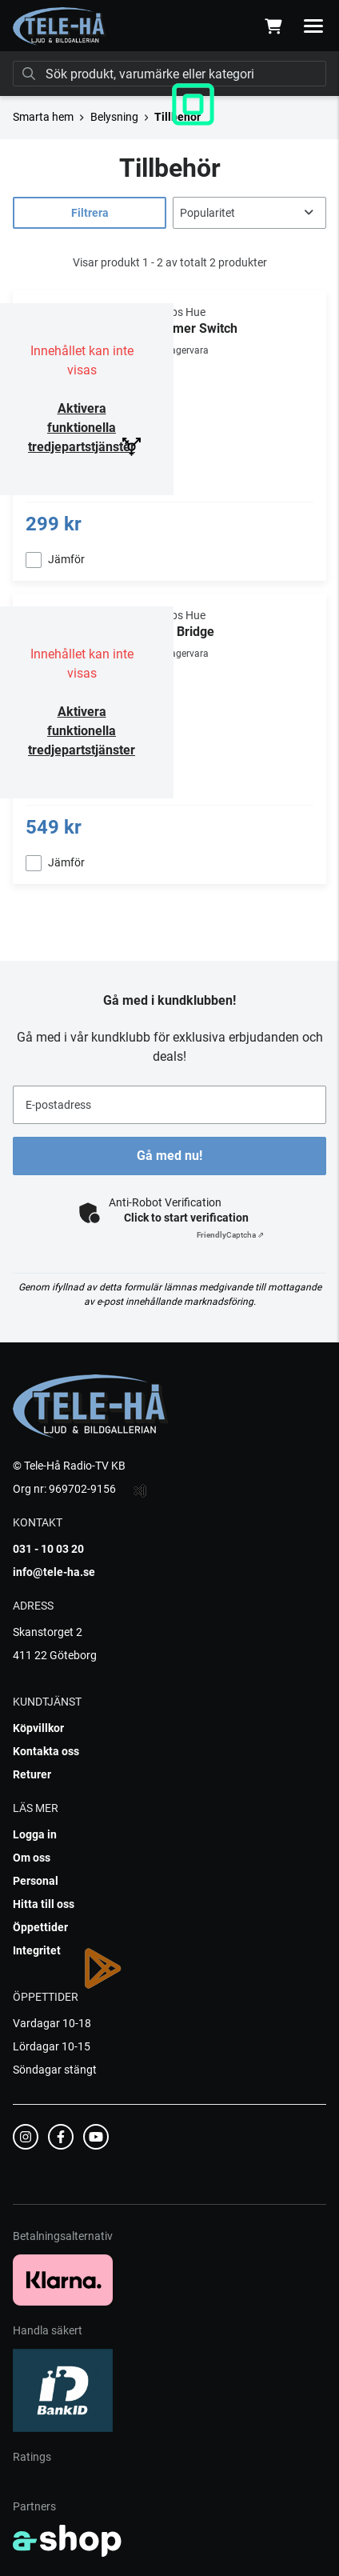 This screenshot has height=2576, width=339. Describe the element at coordinates (193, 104) in the screenshot. I see `nested container or frame element` at that location.